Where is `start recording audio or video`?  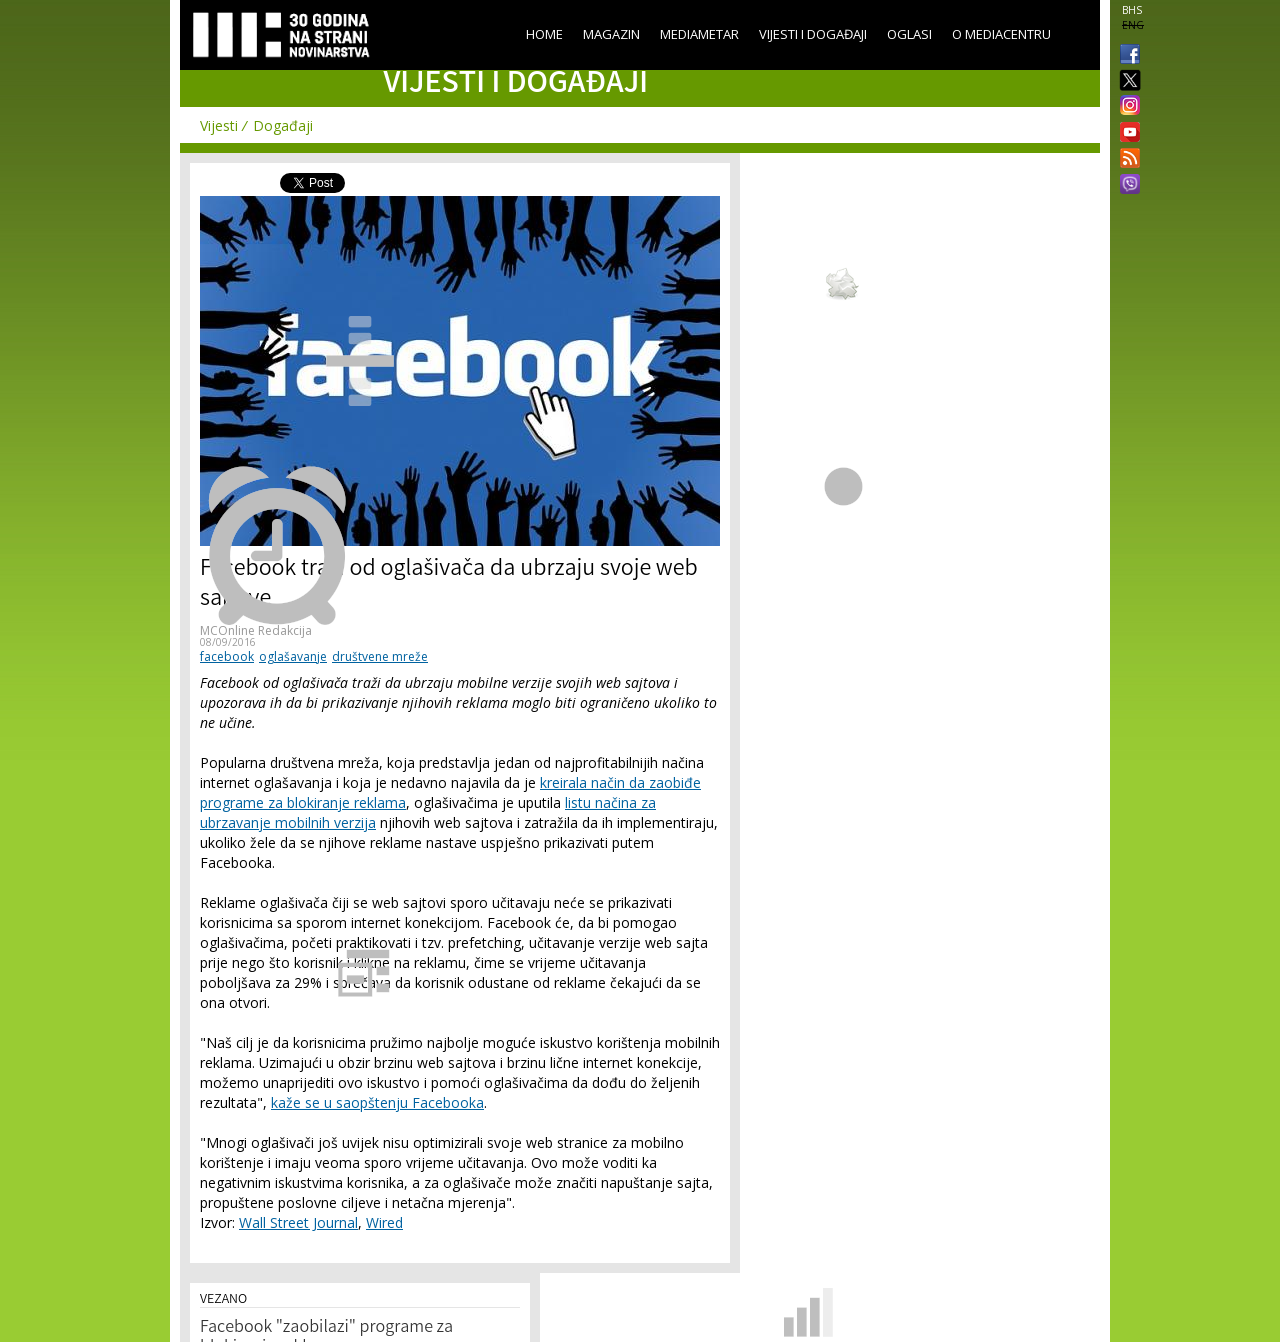 start recording audio or video is located at coordinates (843, 486).